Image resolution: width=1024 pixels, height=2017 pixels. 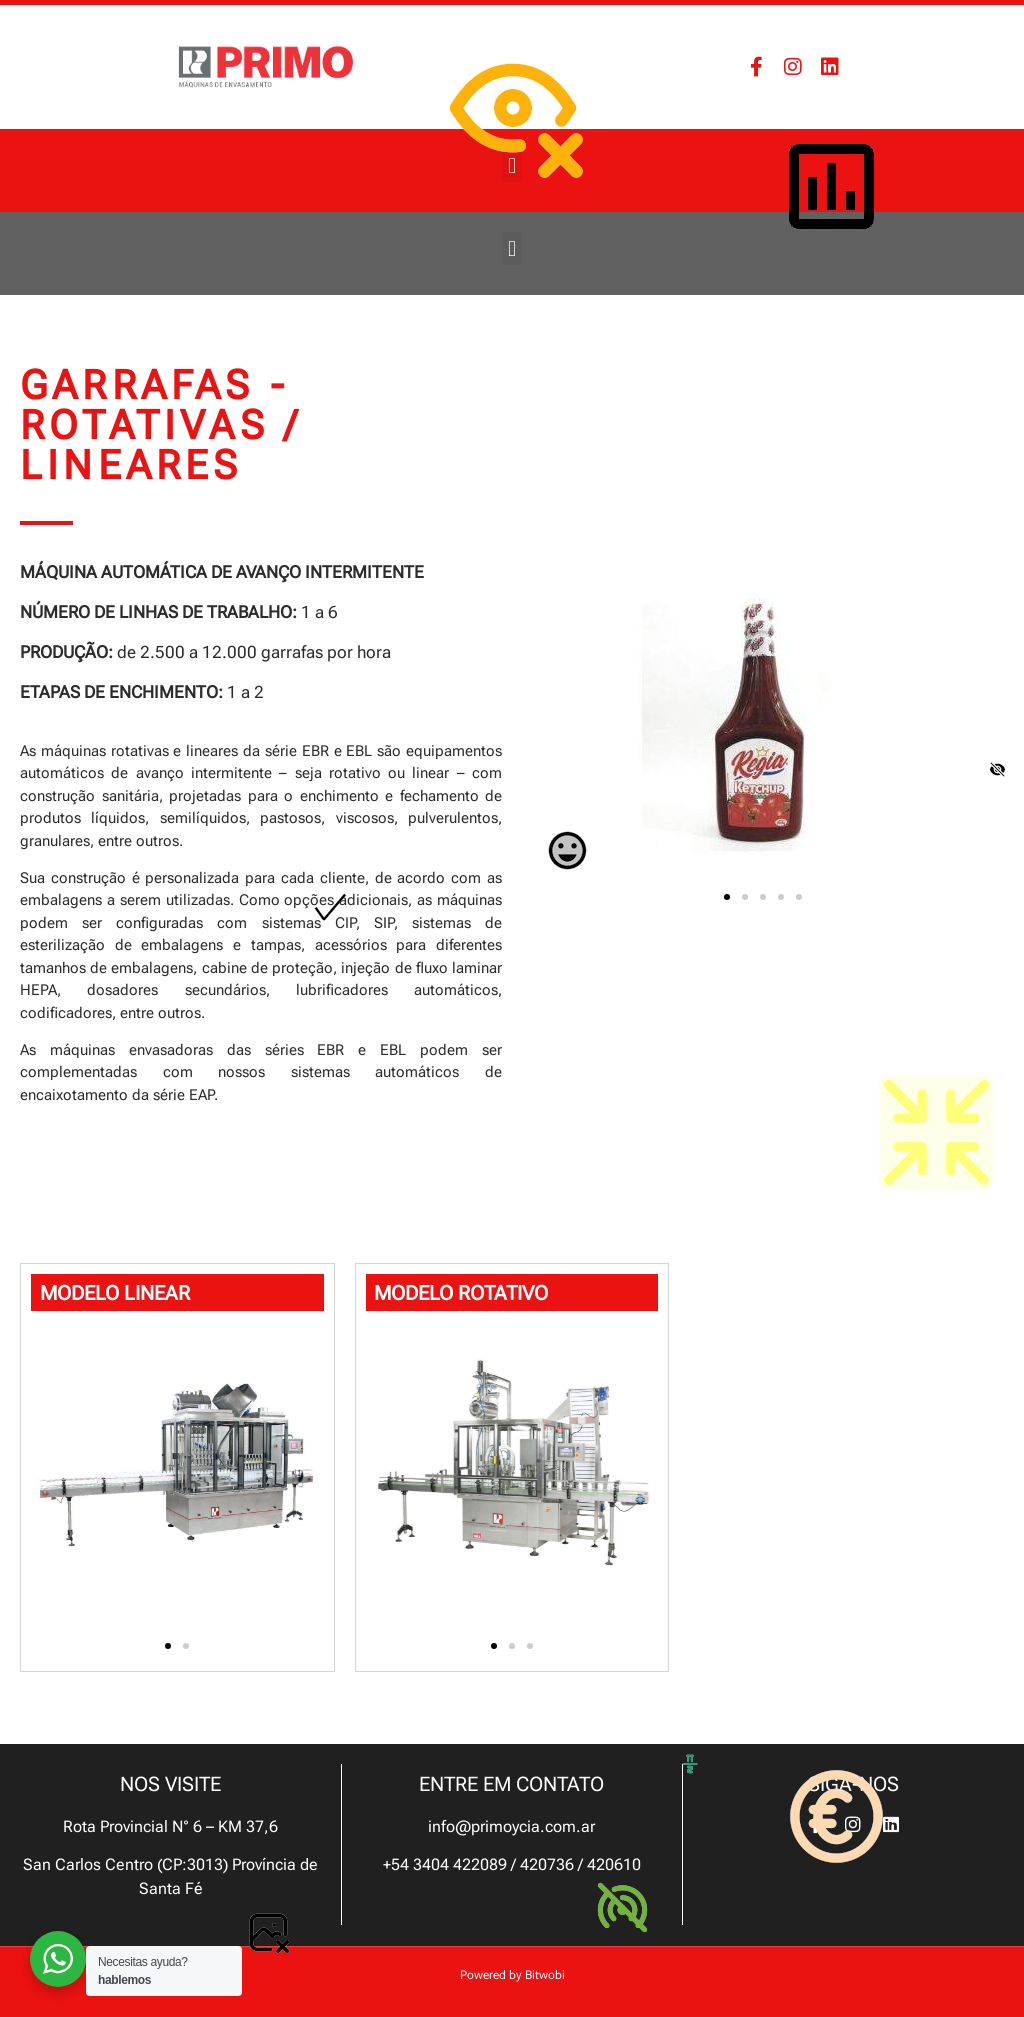 What do you see at coordinates (997, 769) in the screenshot?
I see `hide password or sensitive content` at bounding box center [997, 769].